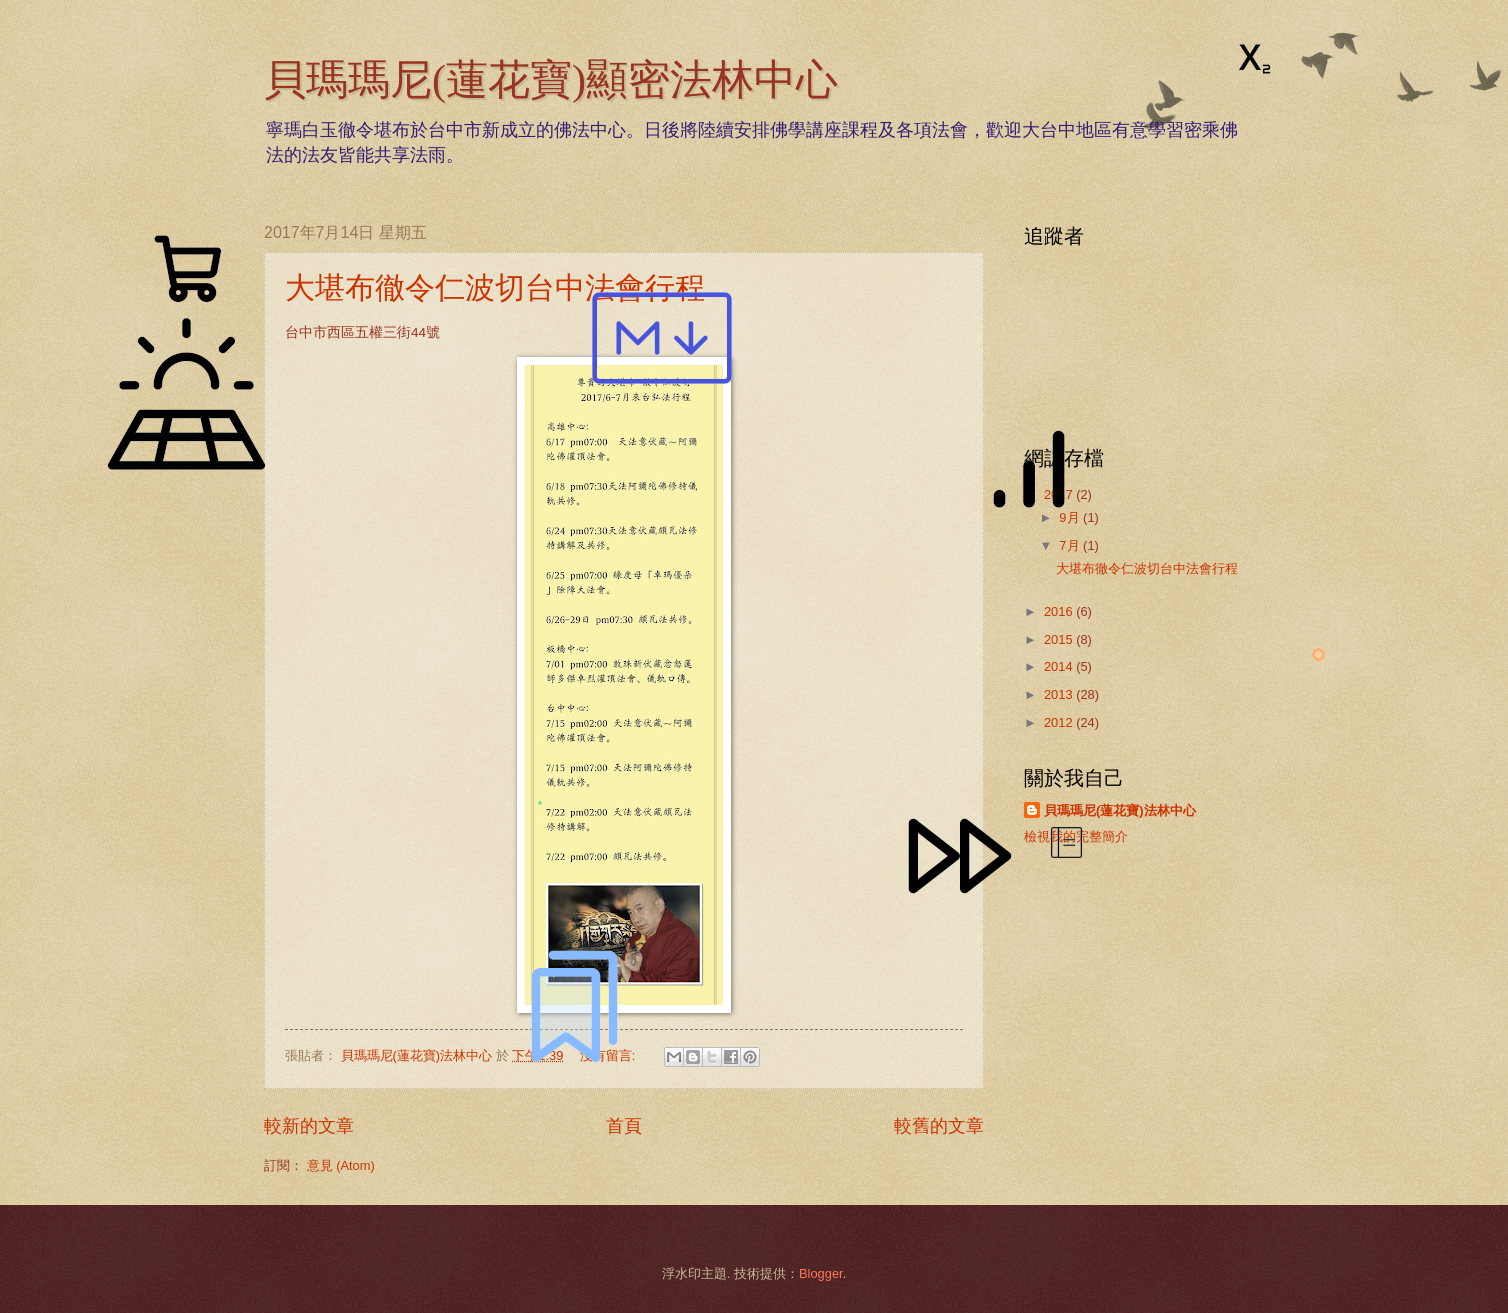  I want to click on format text as subscript, so click(1250, 59).